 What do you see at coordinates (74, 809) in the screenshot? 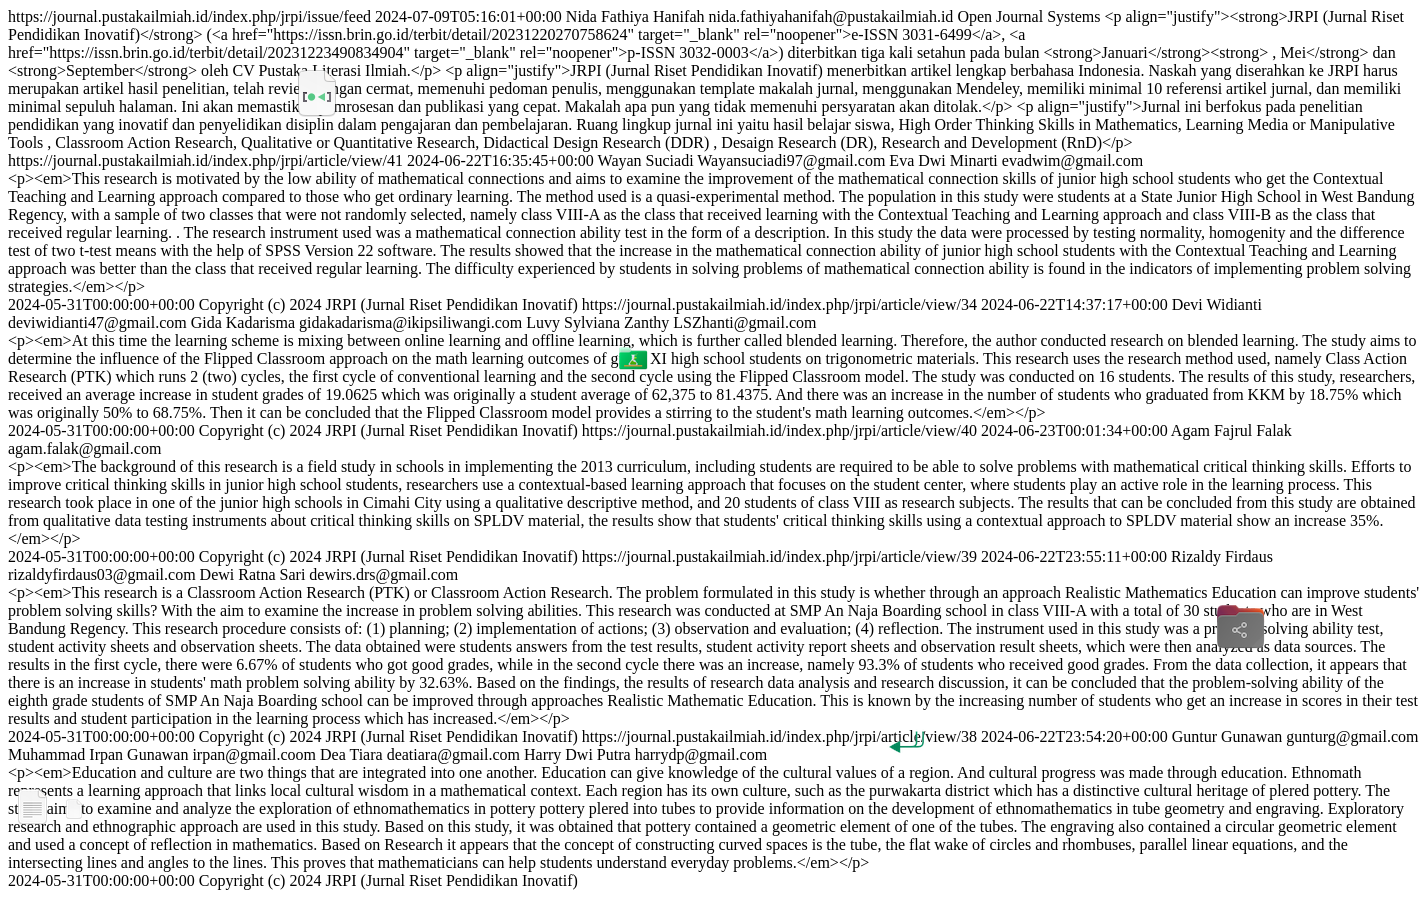
I see `indicates an empty or zero-byte file` at bounding box center [74, 809].